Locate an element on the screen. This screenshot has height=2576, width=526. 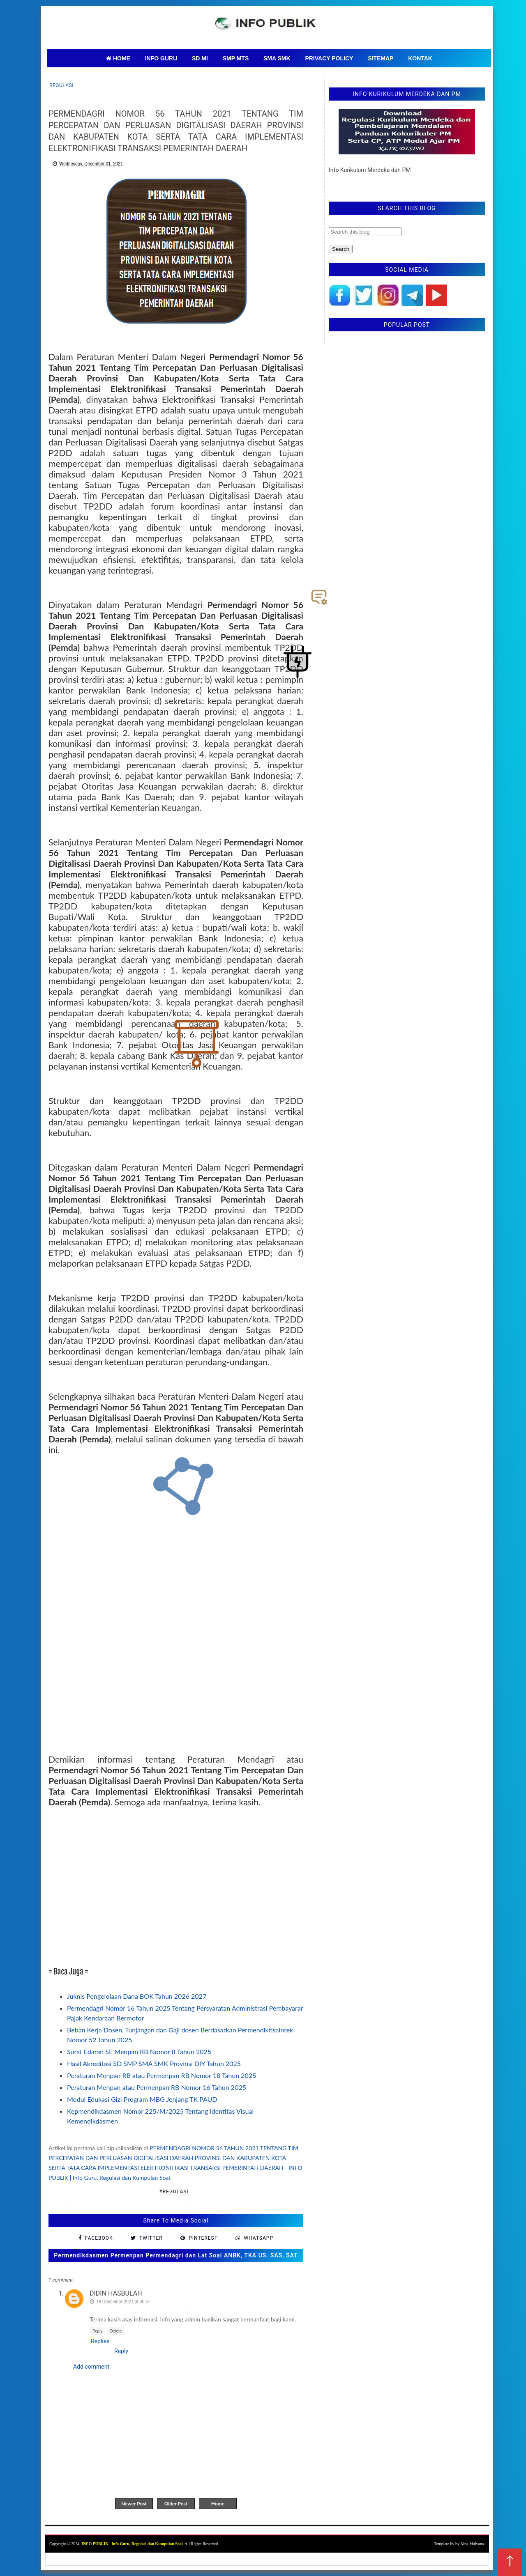
access message settings is located at coordinates (319, 597).